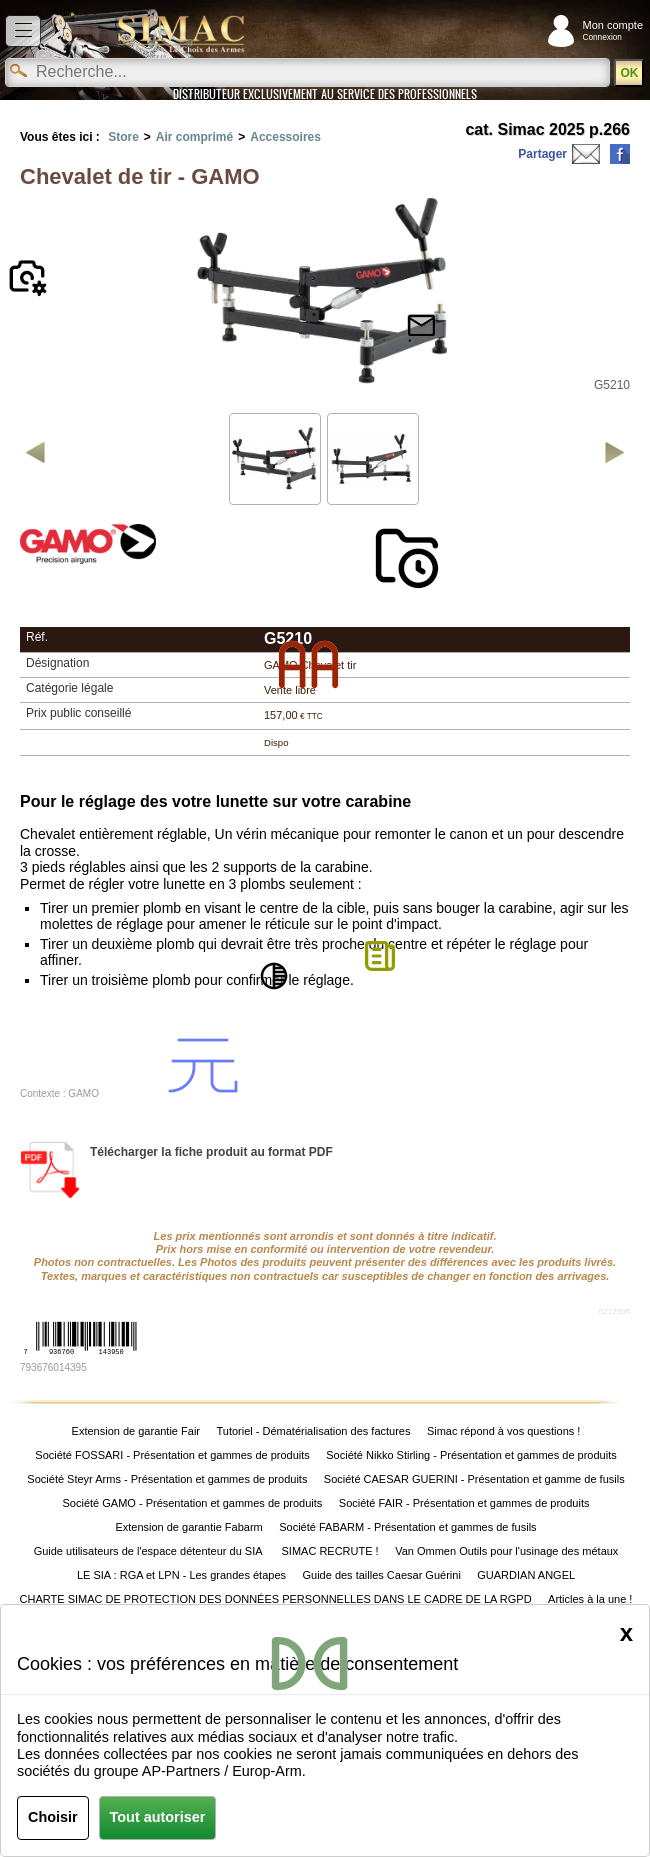 This screenshot has width=650, height=1857. What do you see at coordinates (421, 325) in the screenshot?
I see `open your email inbox` at bounding box center [421, 325].